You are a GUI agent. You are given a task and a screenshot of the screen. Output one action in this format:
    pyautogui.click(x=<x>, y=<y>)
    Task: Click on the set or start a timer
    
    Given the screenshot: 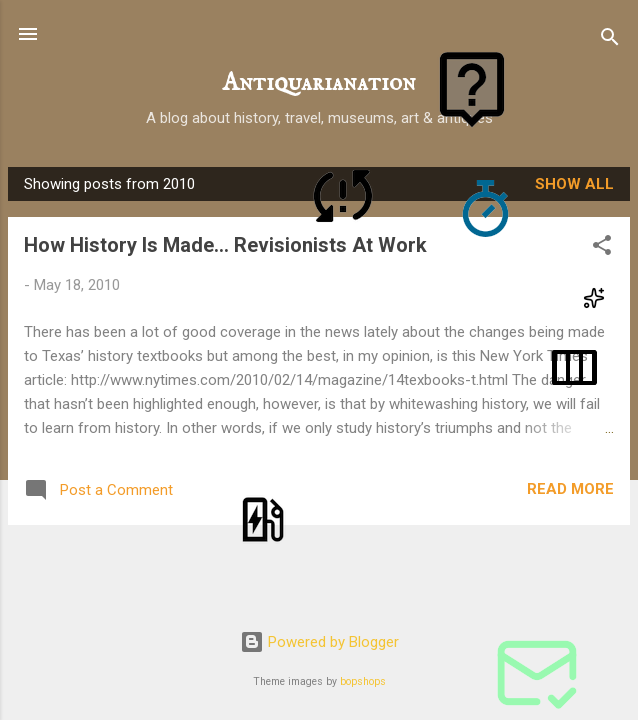 What is the action you would take?
    pyautogui.click(x=485, y=208)
    